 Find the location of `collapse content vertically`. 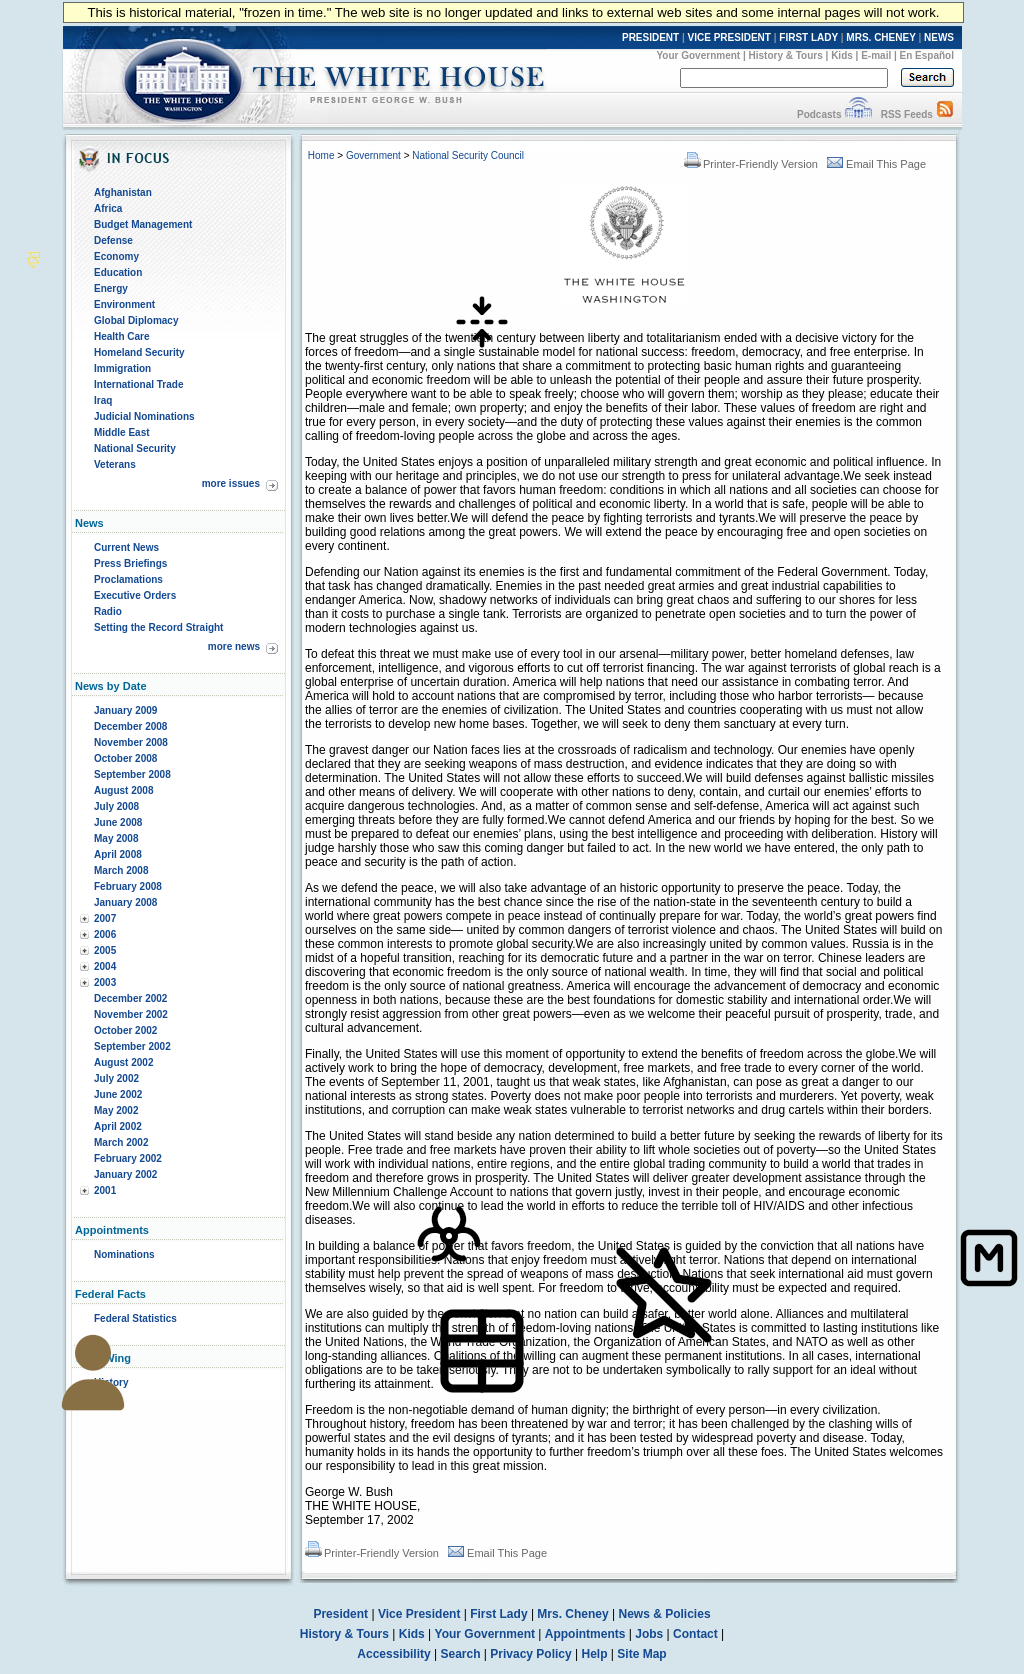

collapse content vertically is located at coordinates (482, 322).